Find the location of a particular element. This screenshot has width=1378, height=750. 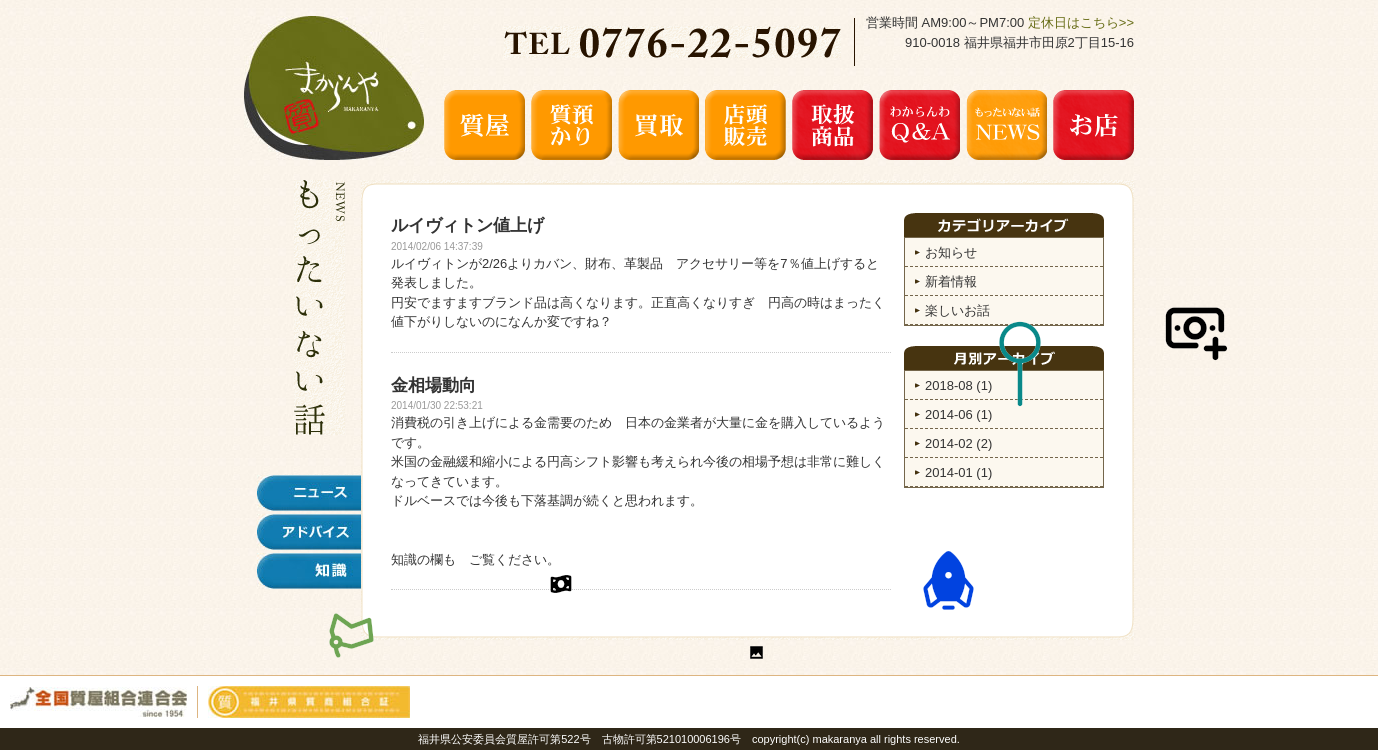

view photos or images is located at coordinates (756, 652).